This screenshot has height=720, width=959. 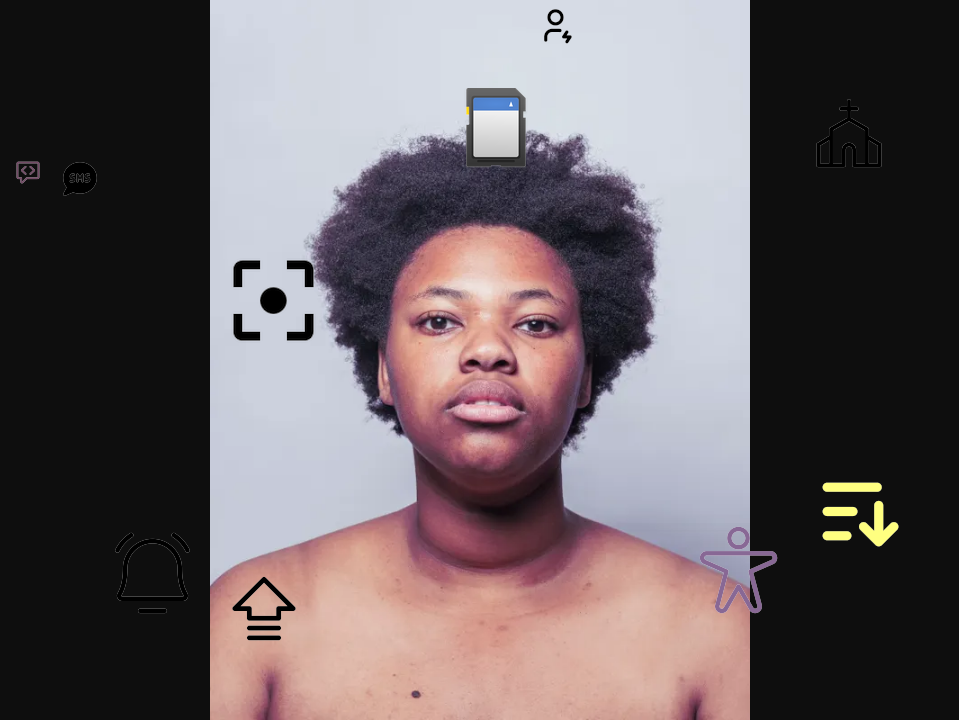 What do you see at coordinates (28, 172) in the screenshot?
I see `view code review comments` at bounding box center [28, 172].